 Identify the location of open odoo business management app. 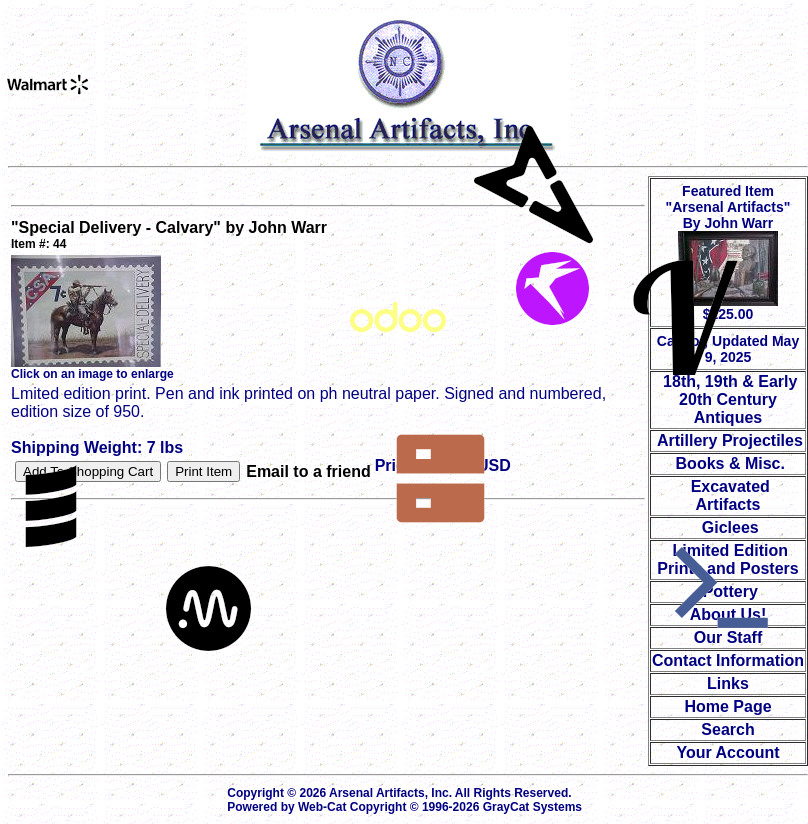
(398, 317).